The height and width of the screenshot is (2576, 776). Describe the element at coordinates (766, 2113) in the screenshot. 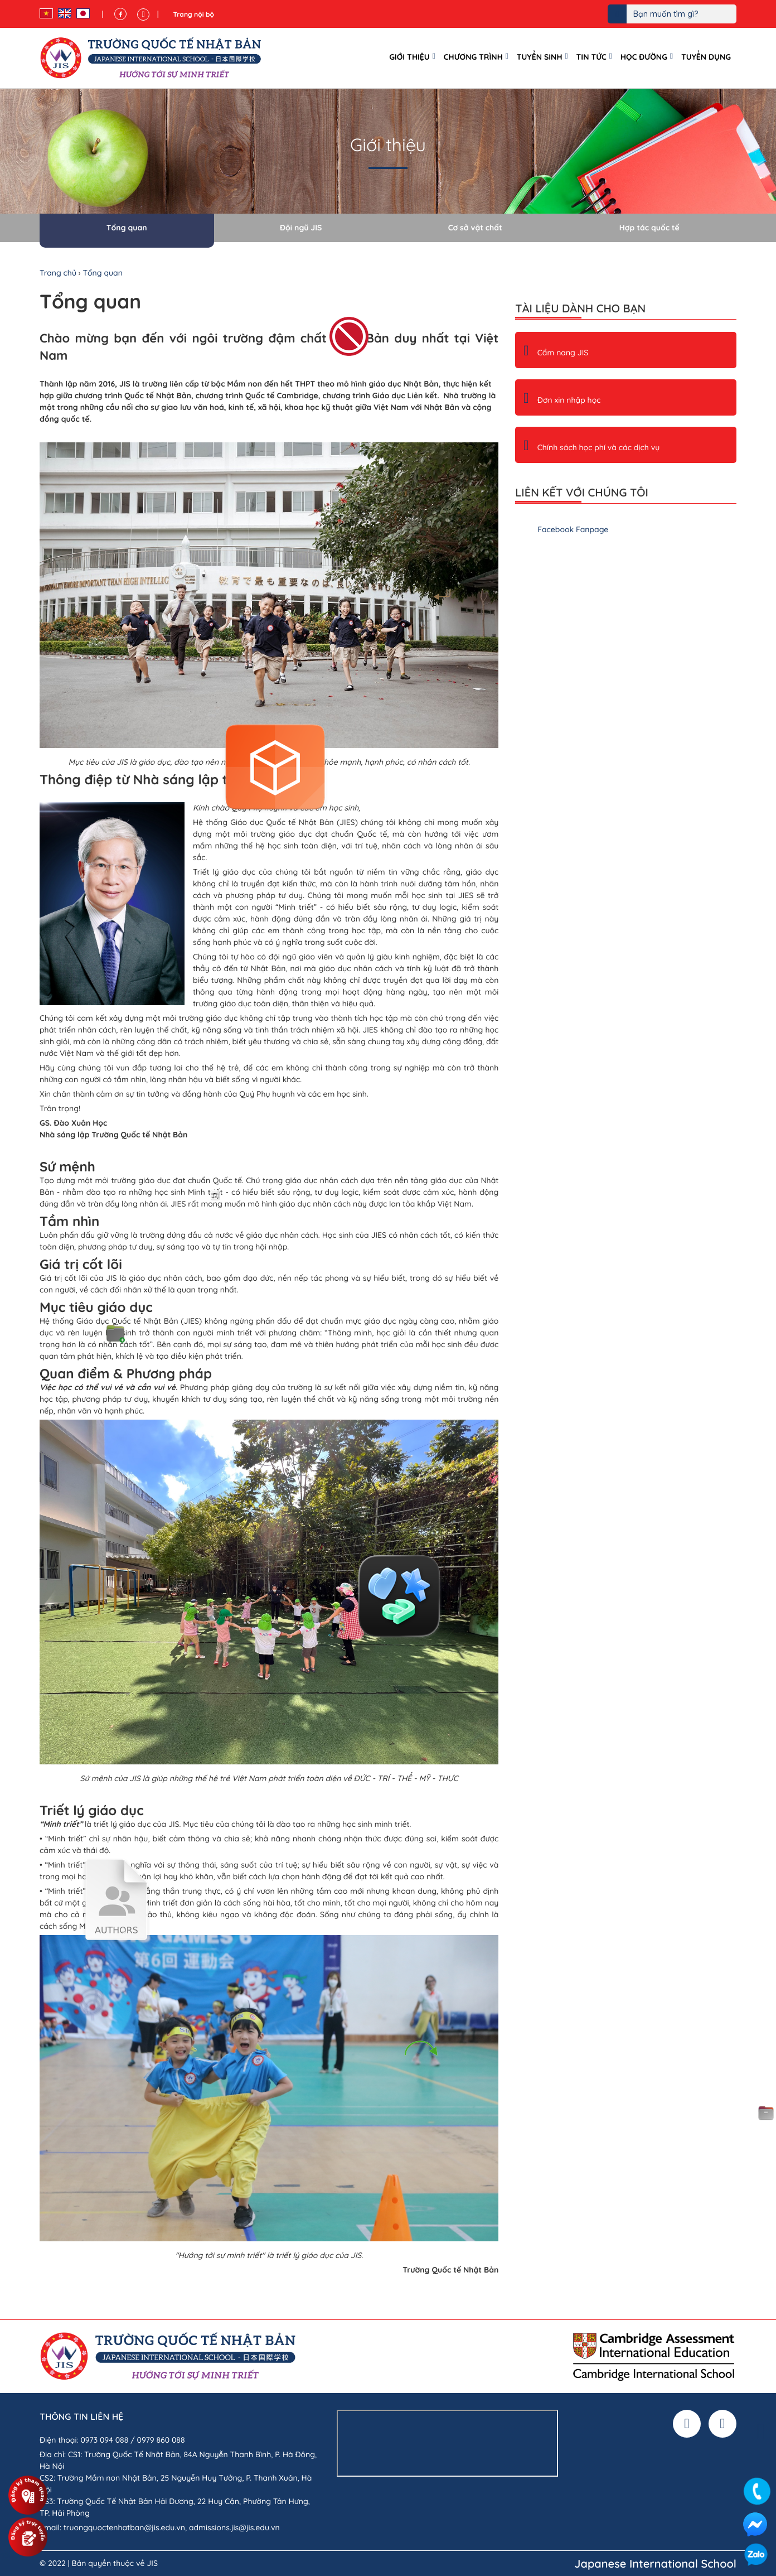

I see `open the file manager application` at that location.